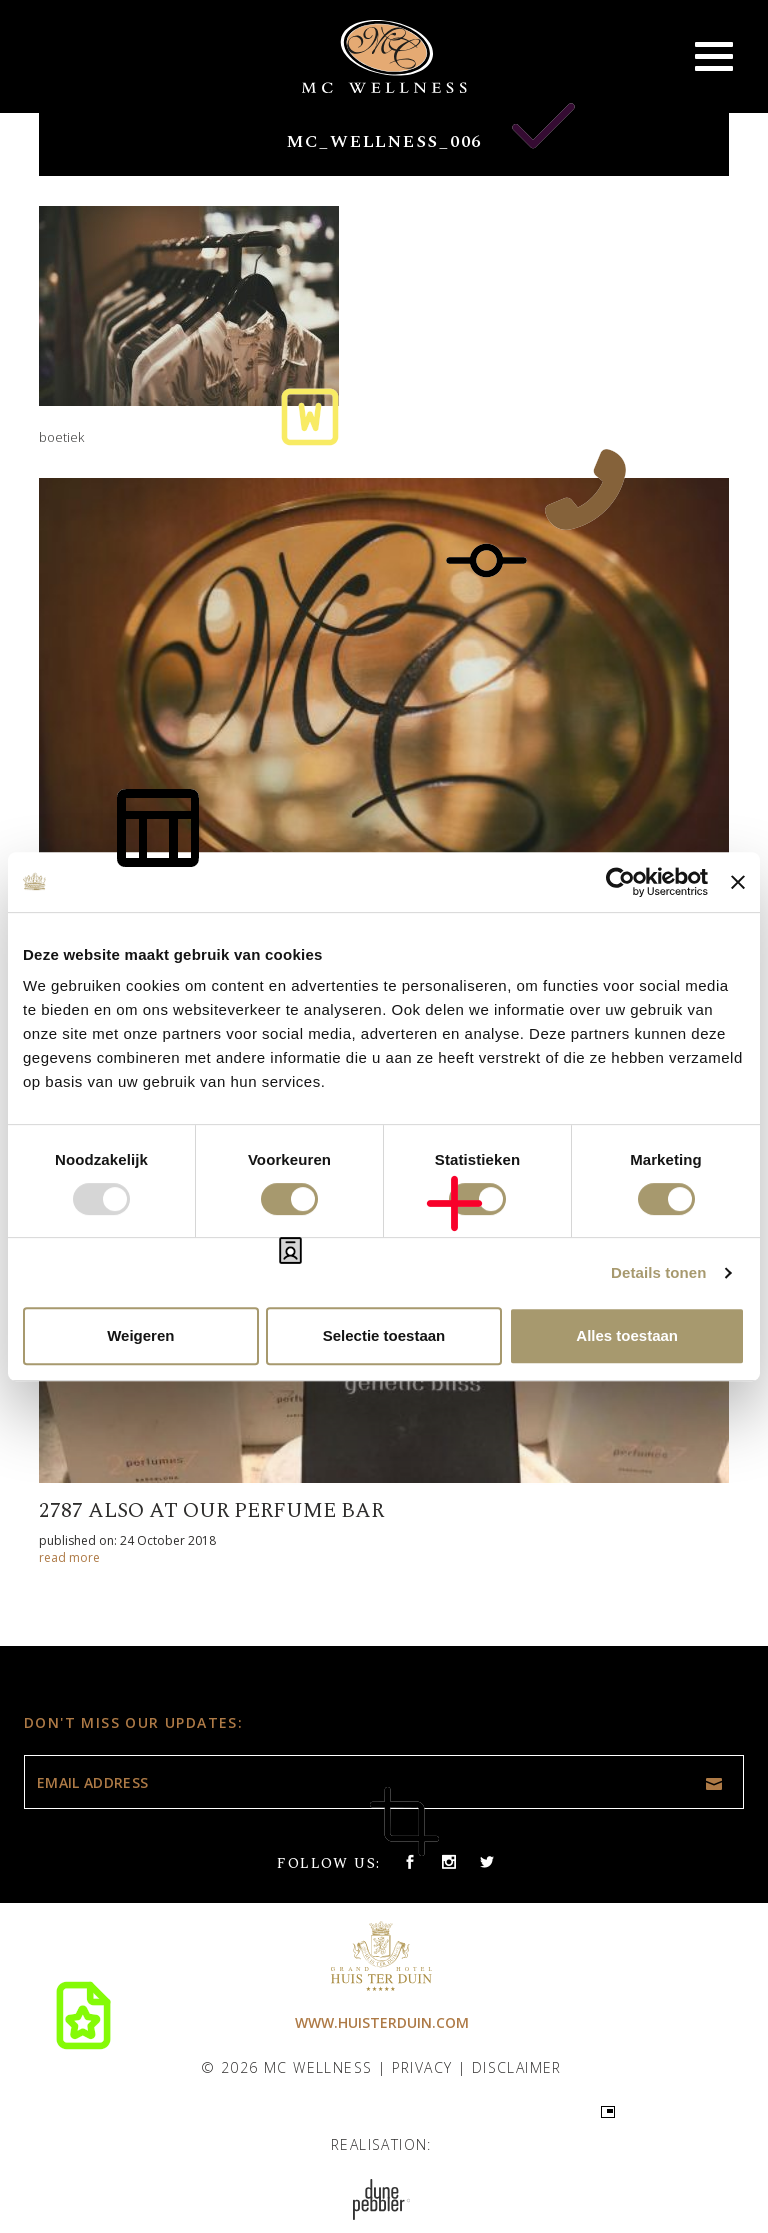 The image size is (768, 2233). I want to click on confirm or submit an action, so click(543, 127).